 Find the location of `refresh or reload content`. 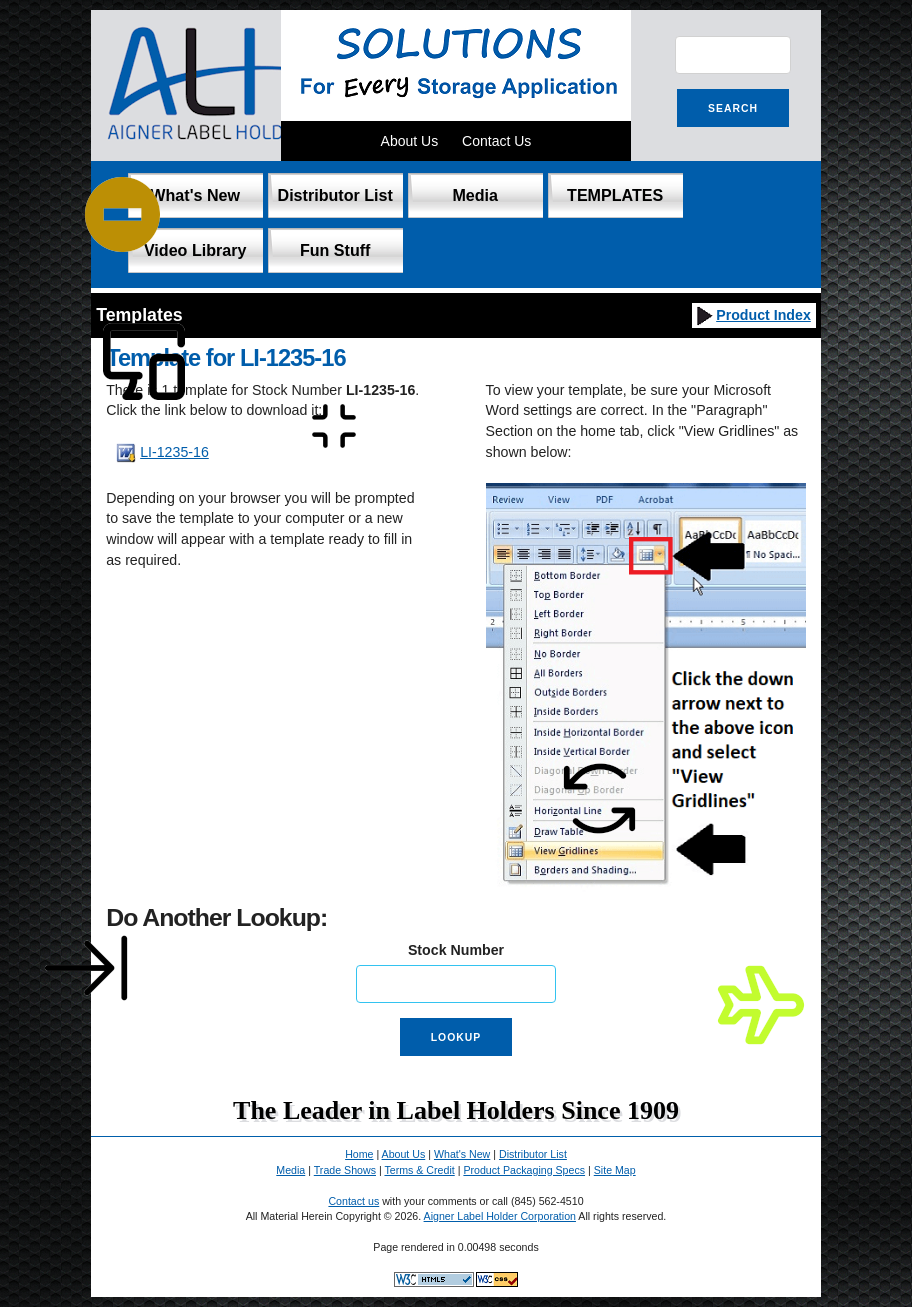

refresh or reload content is located at coordinates (599, 798).